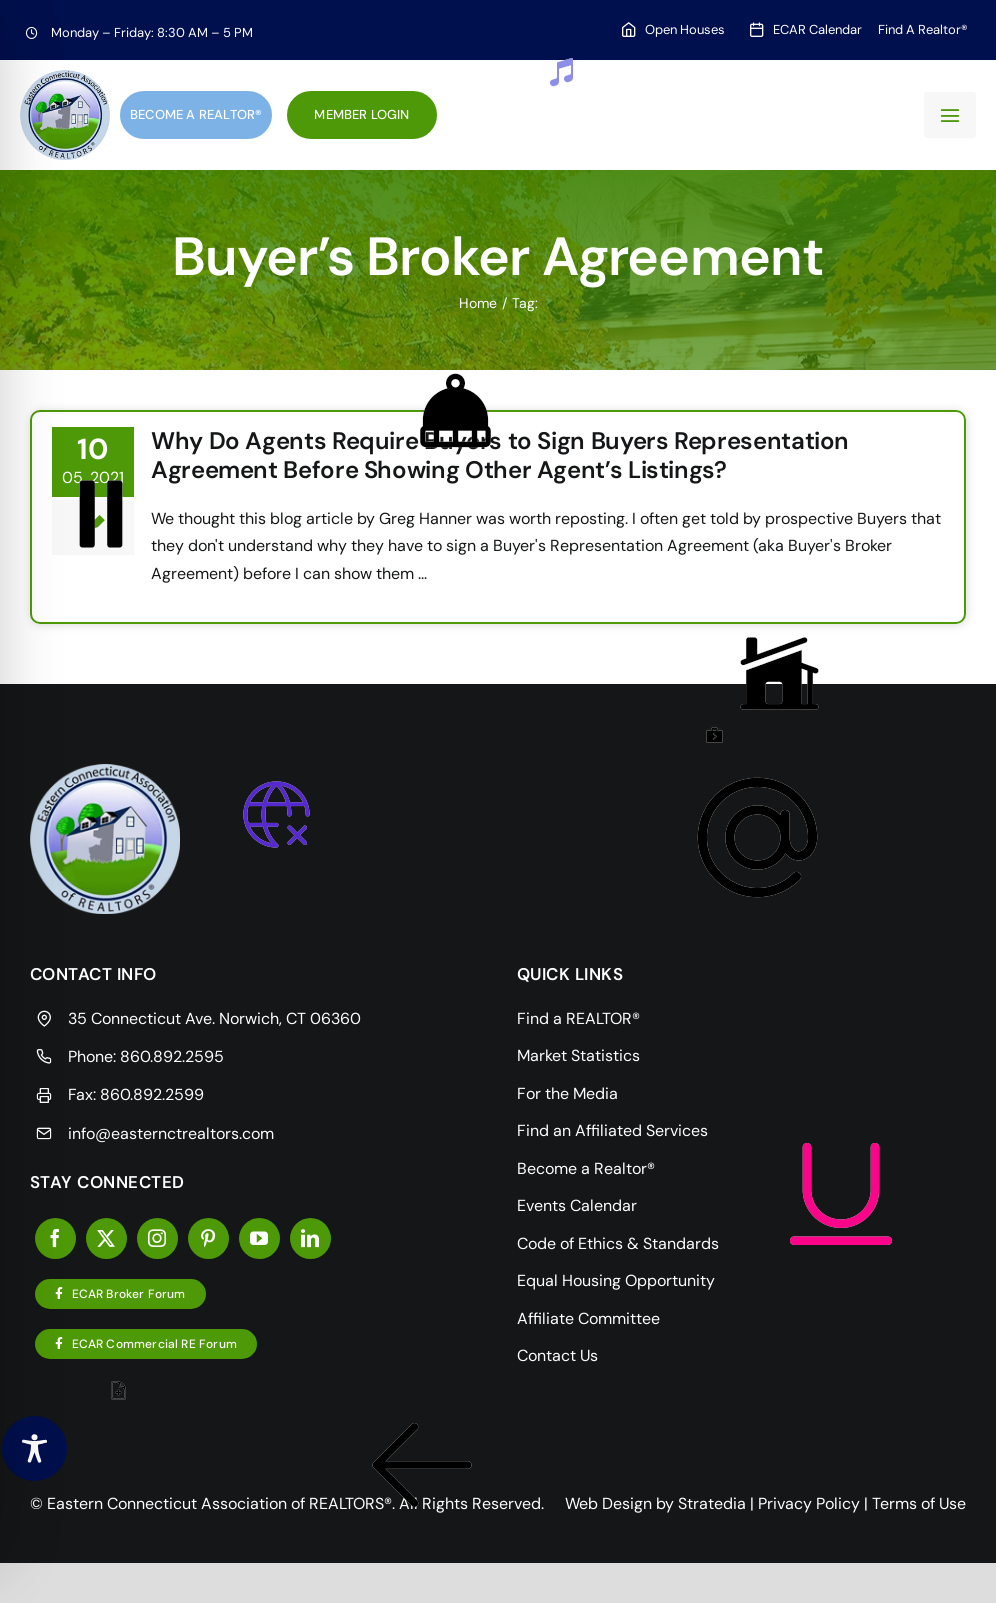  What do you see at coordinates (455, 414) in the screenshot?
I see `select winter or cold weather clothing category` at bounding box center [455, 414].